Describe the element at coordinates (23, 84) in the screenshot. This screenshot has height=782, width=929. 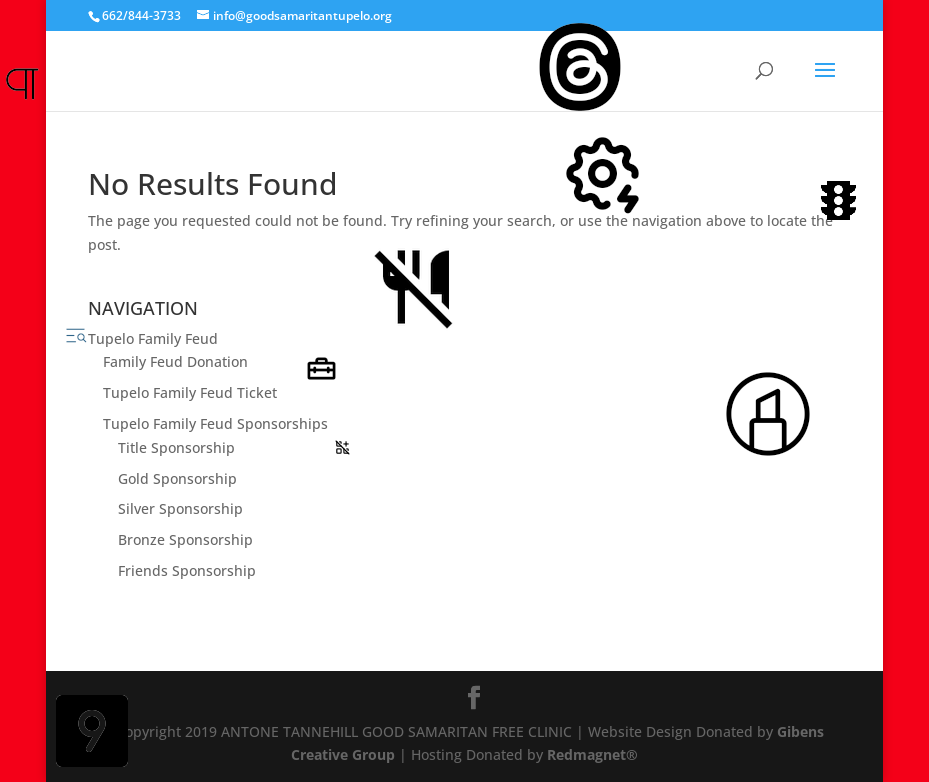
I see `toggle paragraph formatting` at that location.